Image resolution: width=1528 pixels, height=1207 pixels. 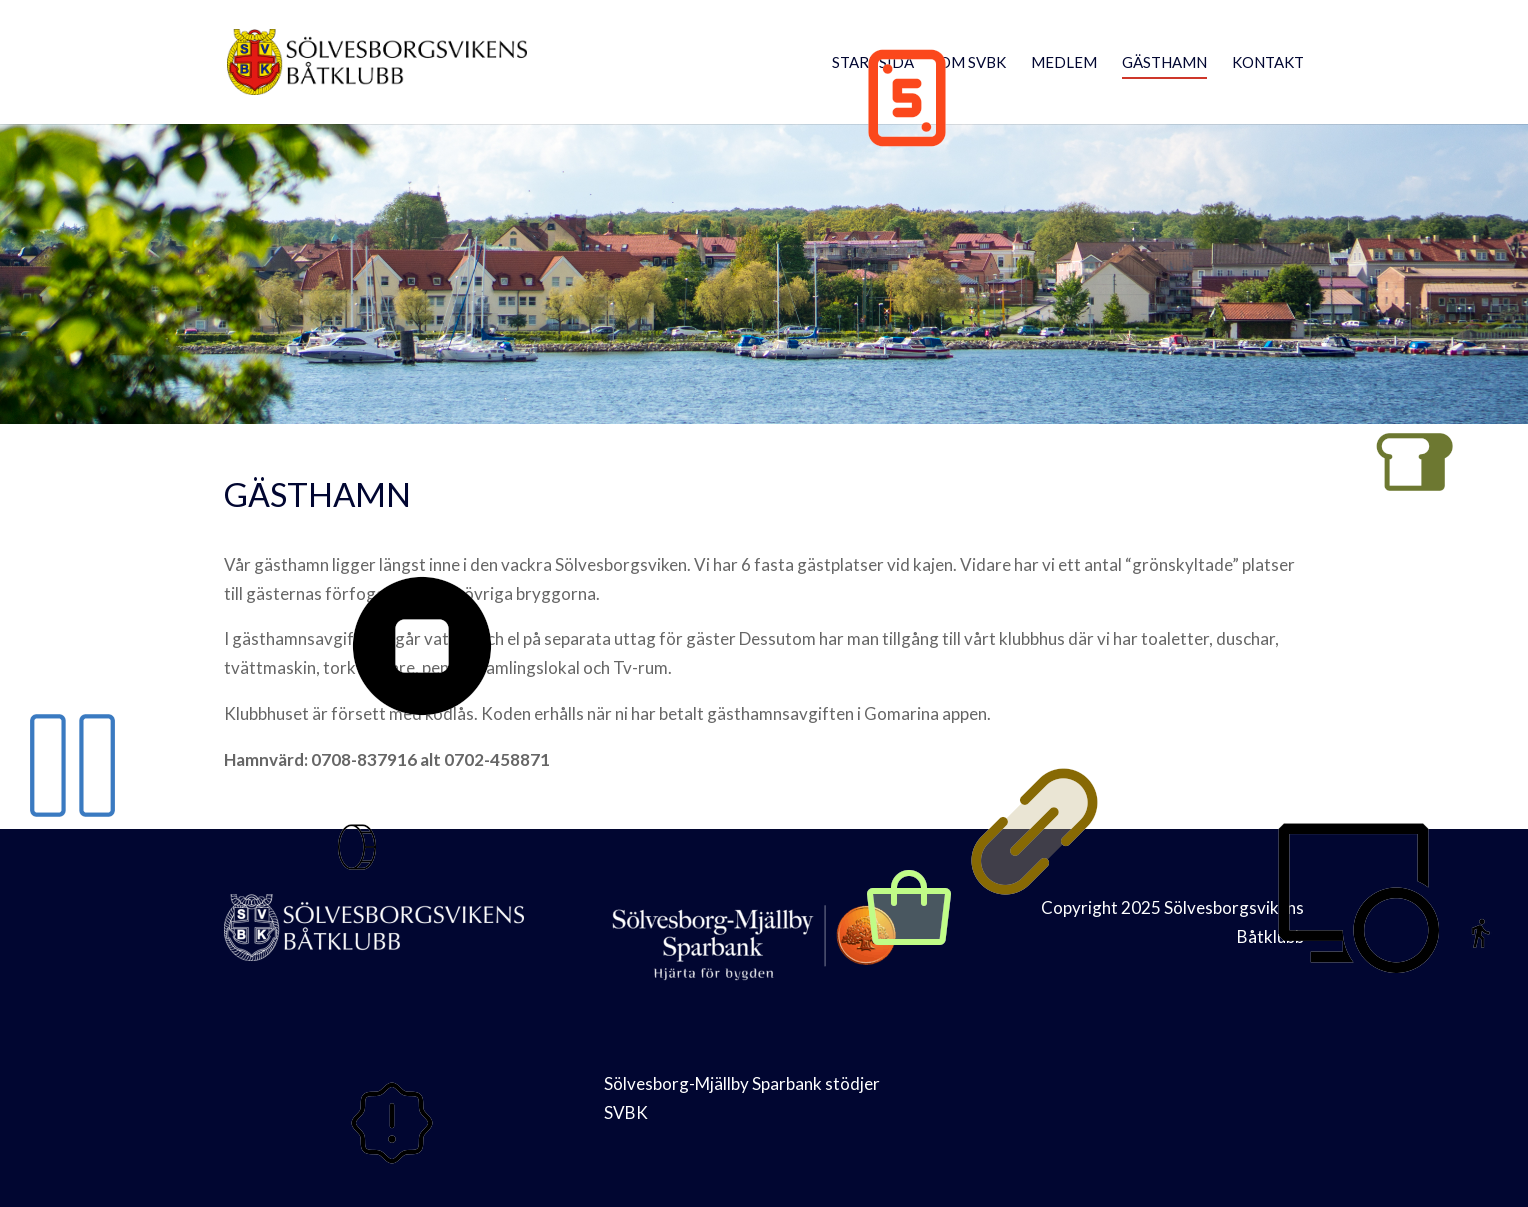 I want to click on represents a 5 of clubs playing card, so click(x=907, y=98).